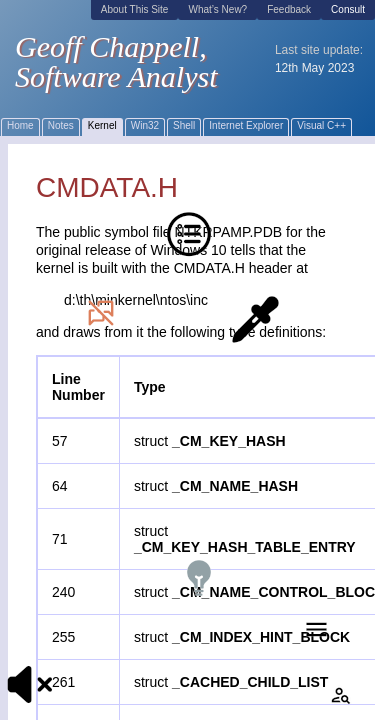 The width and height of the screenshot is (375, 720). Describe the element at coordinates (189, 234) in the screenshot. I see `view list or menu options` at that location.